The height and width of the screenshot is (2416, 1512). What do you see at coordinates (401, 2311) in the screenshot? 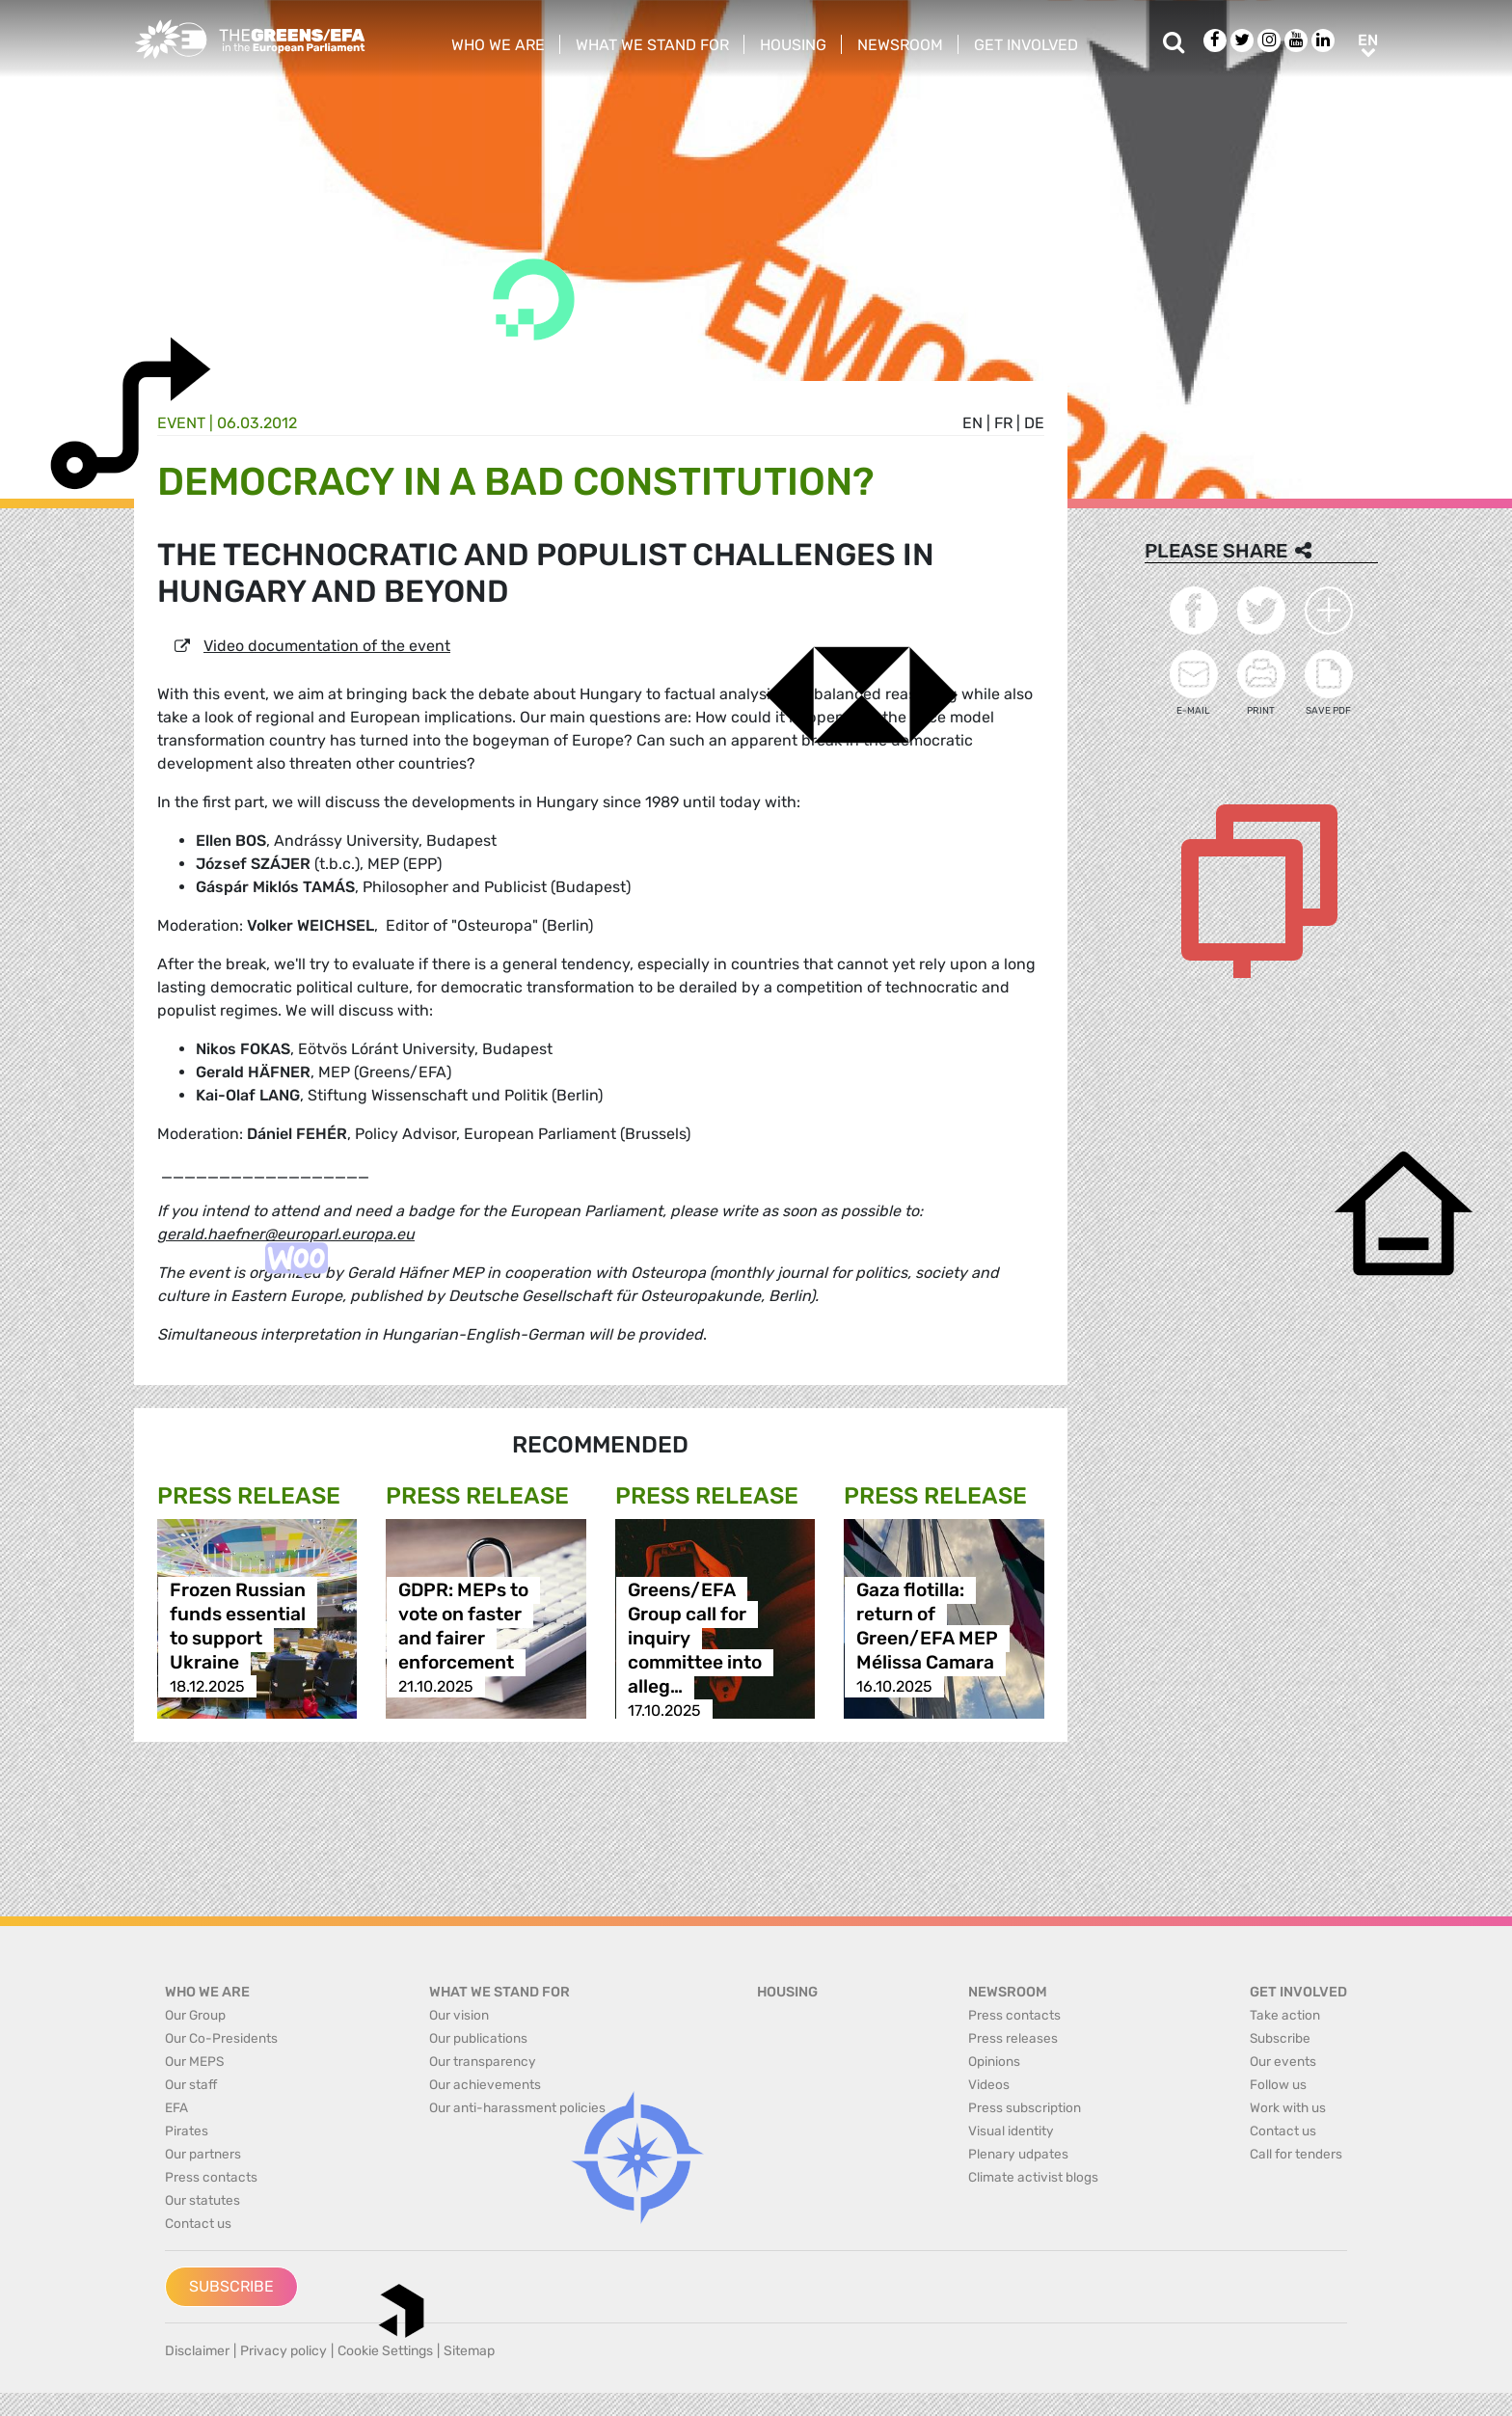
I see `payload cms logo` at bounding box center [401, 2311].